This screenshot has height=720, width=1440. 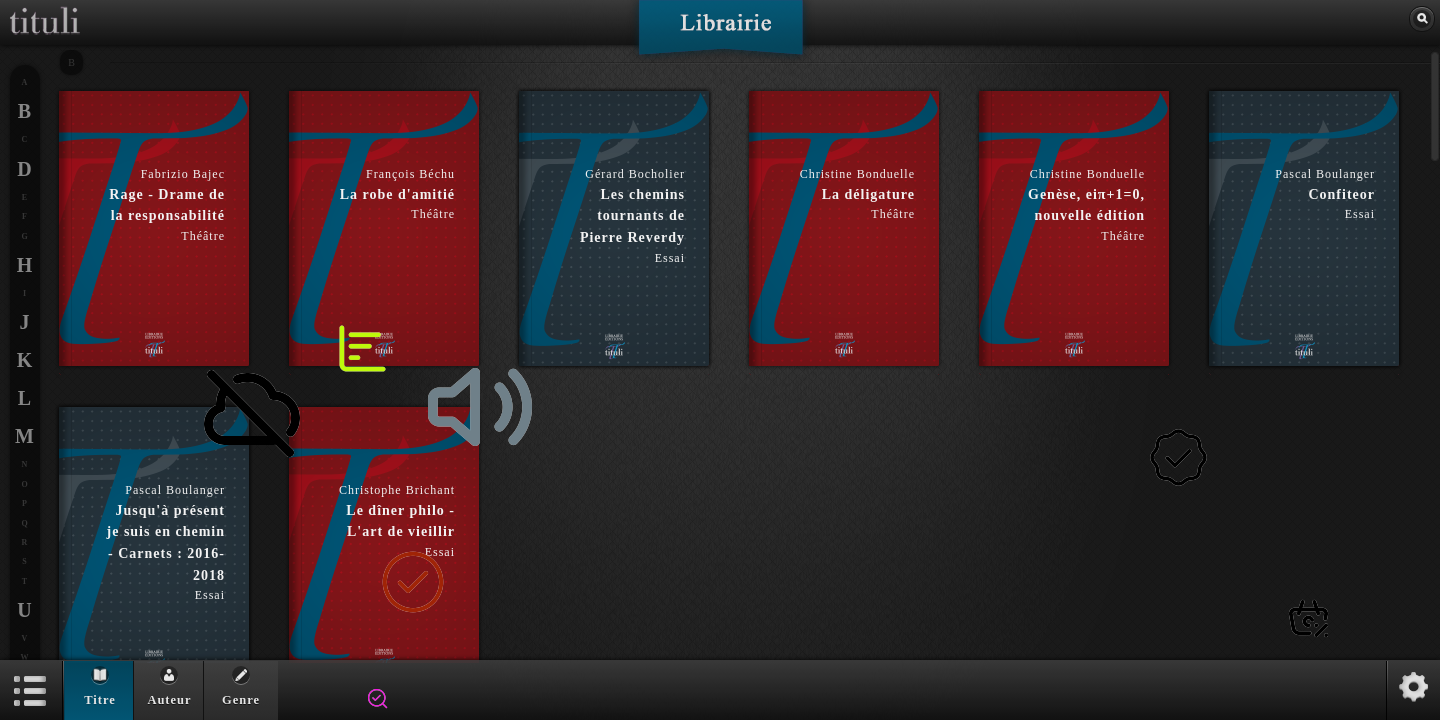 I want to click on view discounted items in your basket, so click(x=1308, y=617).